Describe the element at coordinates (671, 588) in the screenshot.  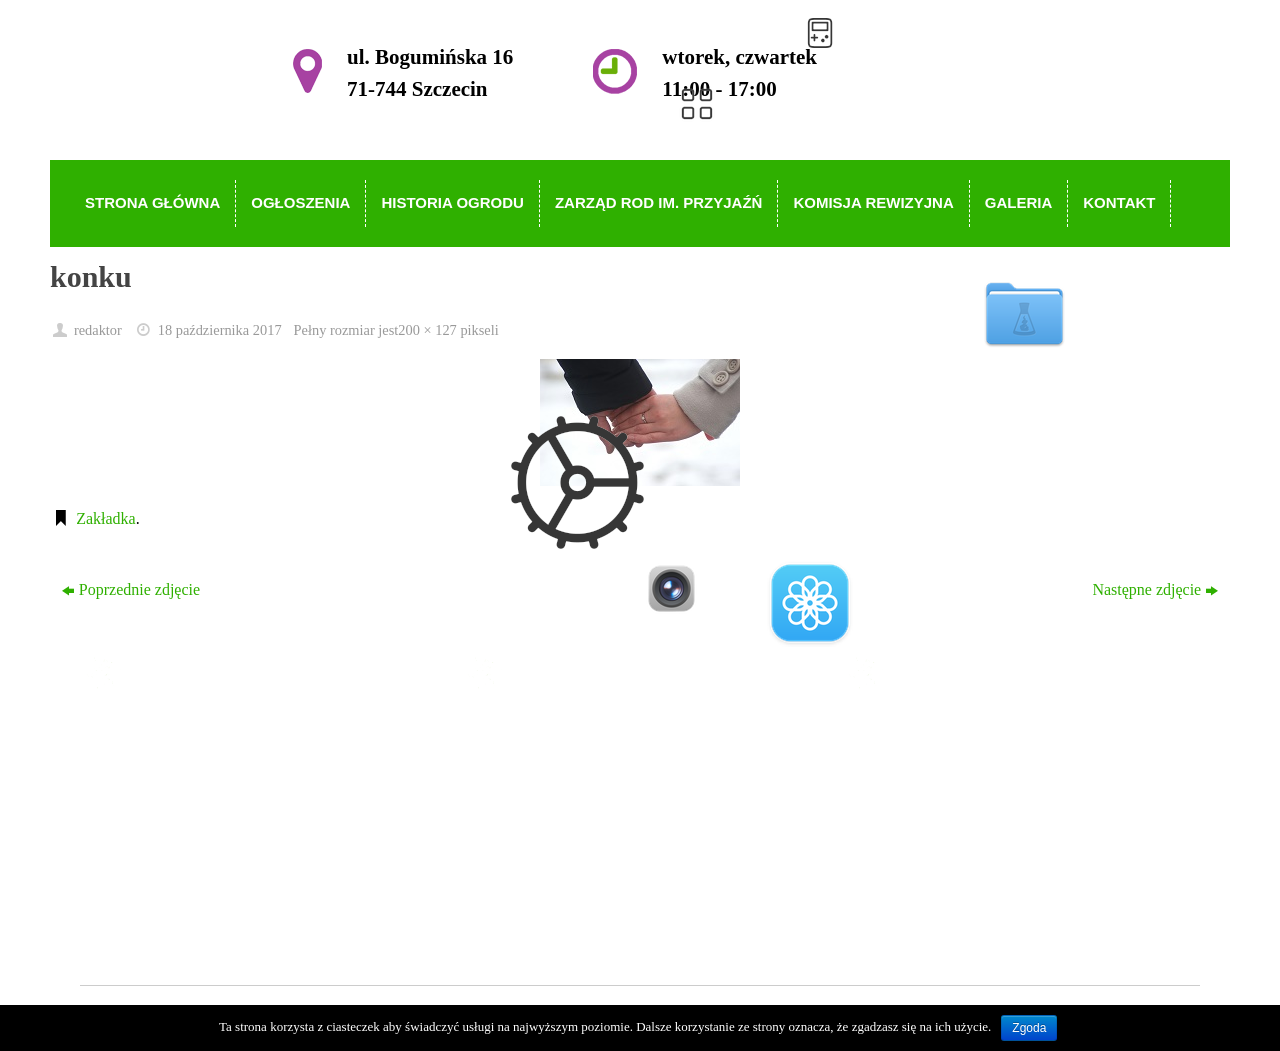
I see `open the camera app` at that location.